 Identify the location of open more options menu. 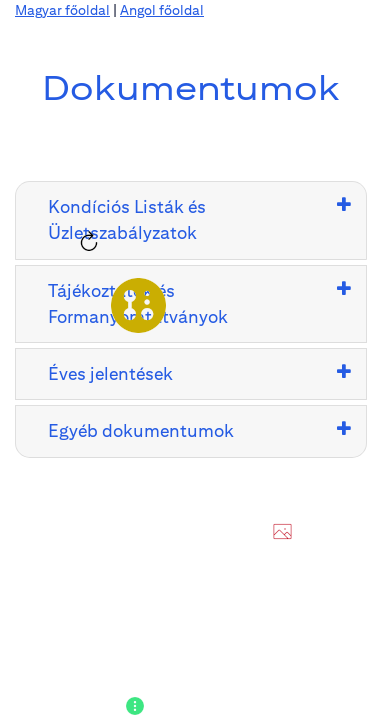
(135, 706).